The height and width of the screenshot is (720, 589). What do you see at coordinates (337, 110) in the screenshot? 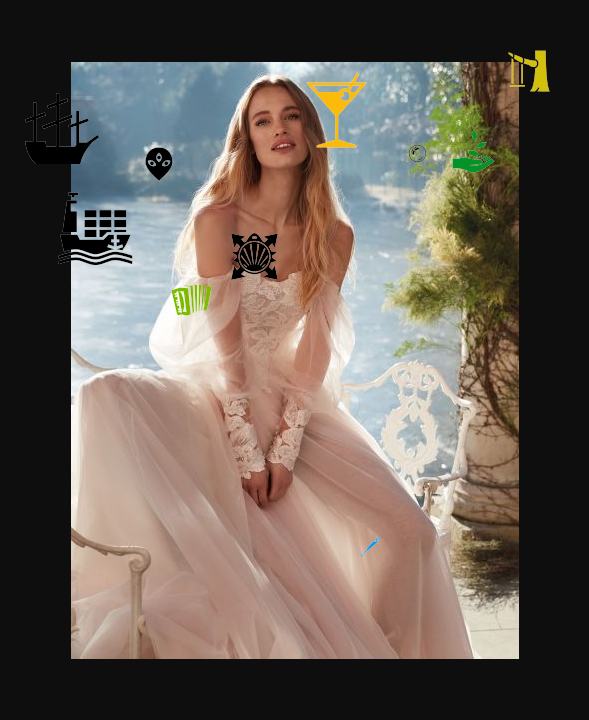
I see `access bar or cocktail menu` at bounding box center [337, 110].